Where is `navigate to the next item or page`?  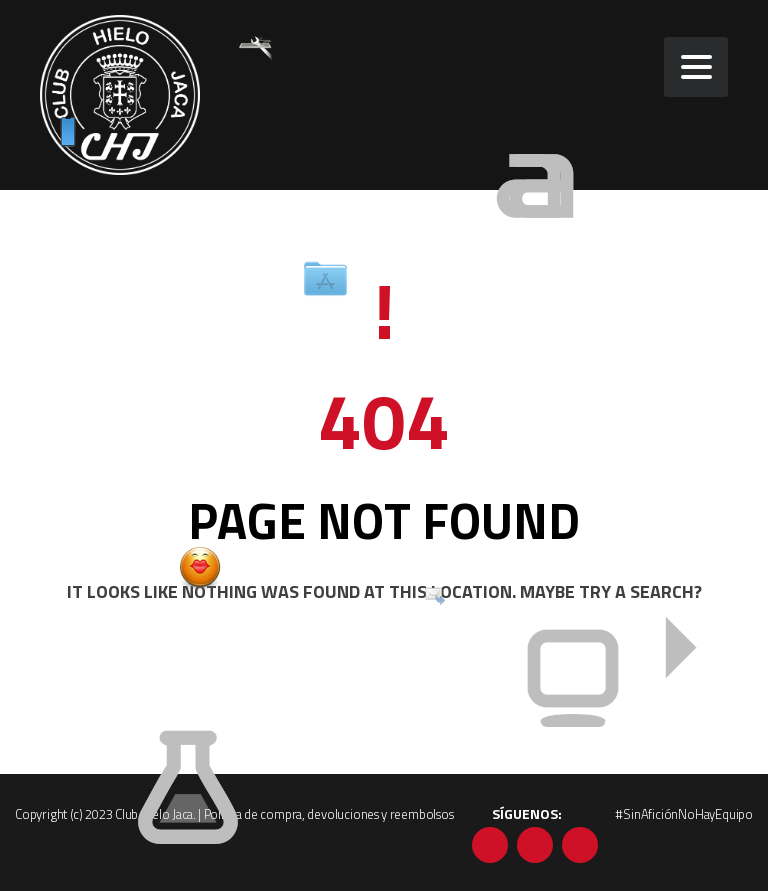
navigate to the next item or page is located at coordinates (678, 647).